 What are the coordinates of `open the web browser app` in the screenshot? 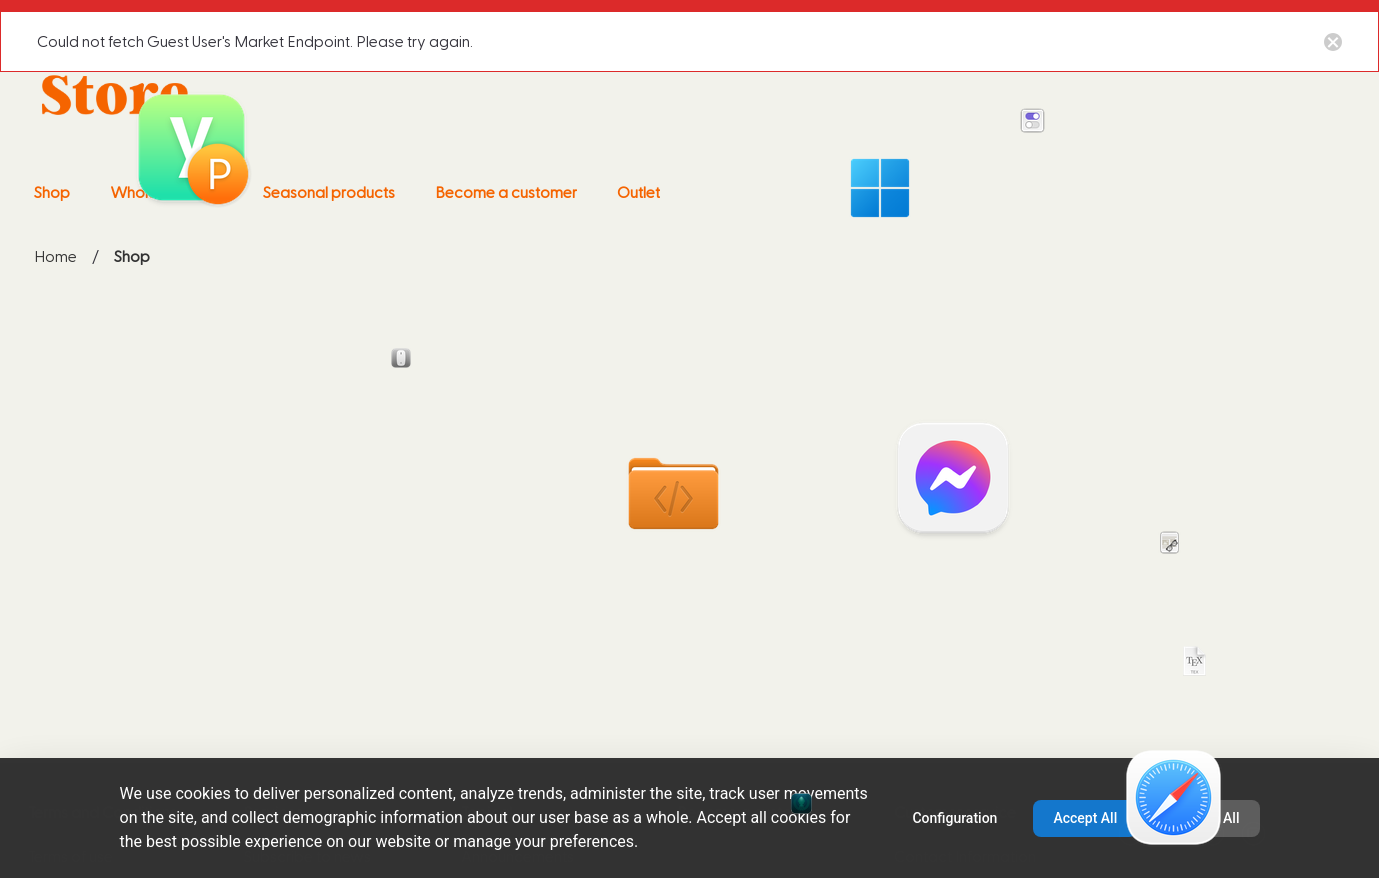 It's located at (1173, 797).